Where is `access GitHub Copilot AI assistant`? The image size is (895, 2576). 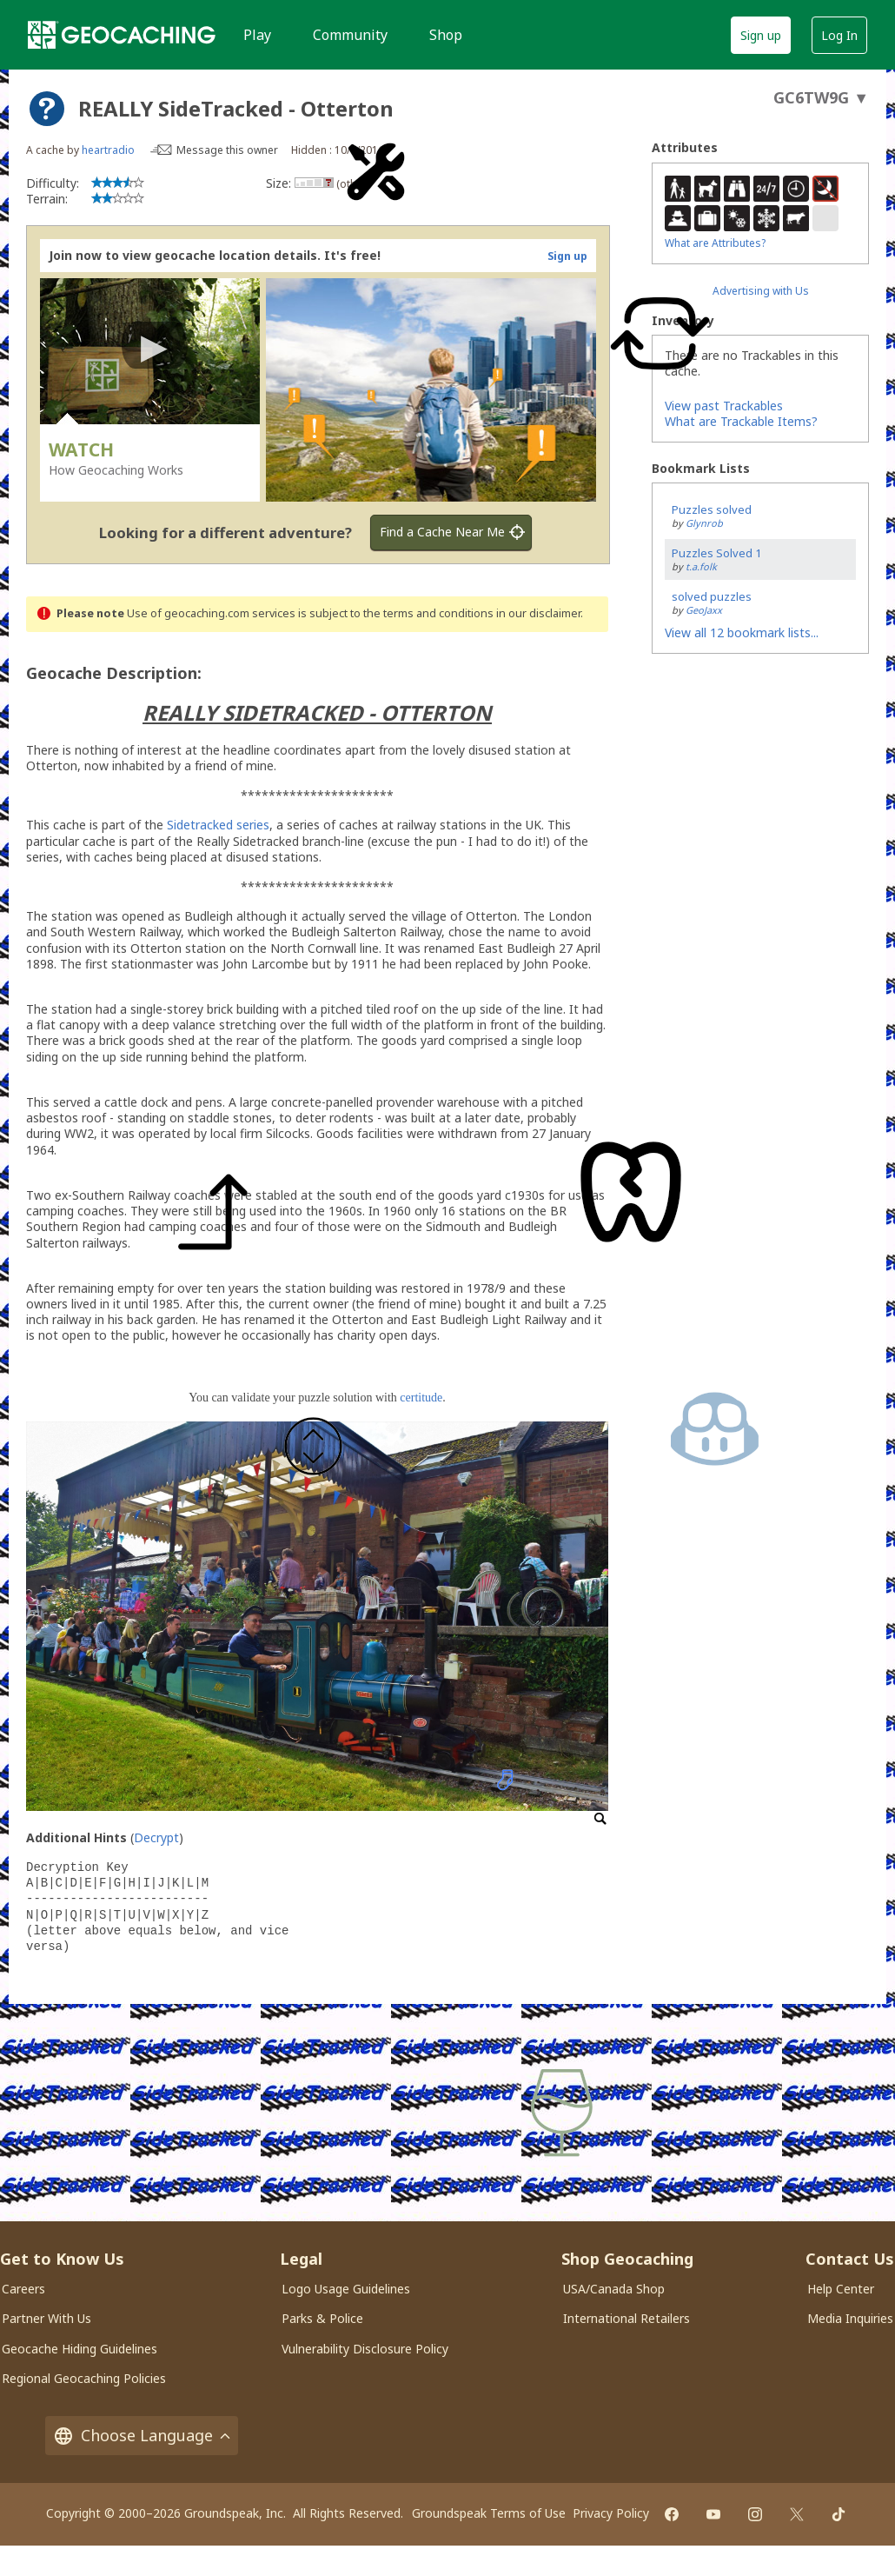 access GitHub Copilot AI assistant is located at coordinates (714, 1428).